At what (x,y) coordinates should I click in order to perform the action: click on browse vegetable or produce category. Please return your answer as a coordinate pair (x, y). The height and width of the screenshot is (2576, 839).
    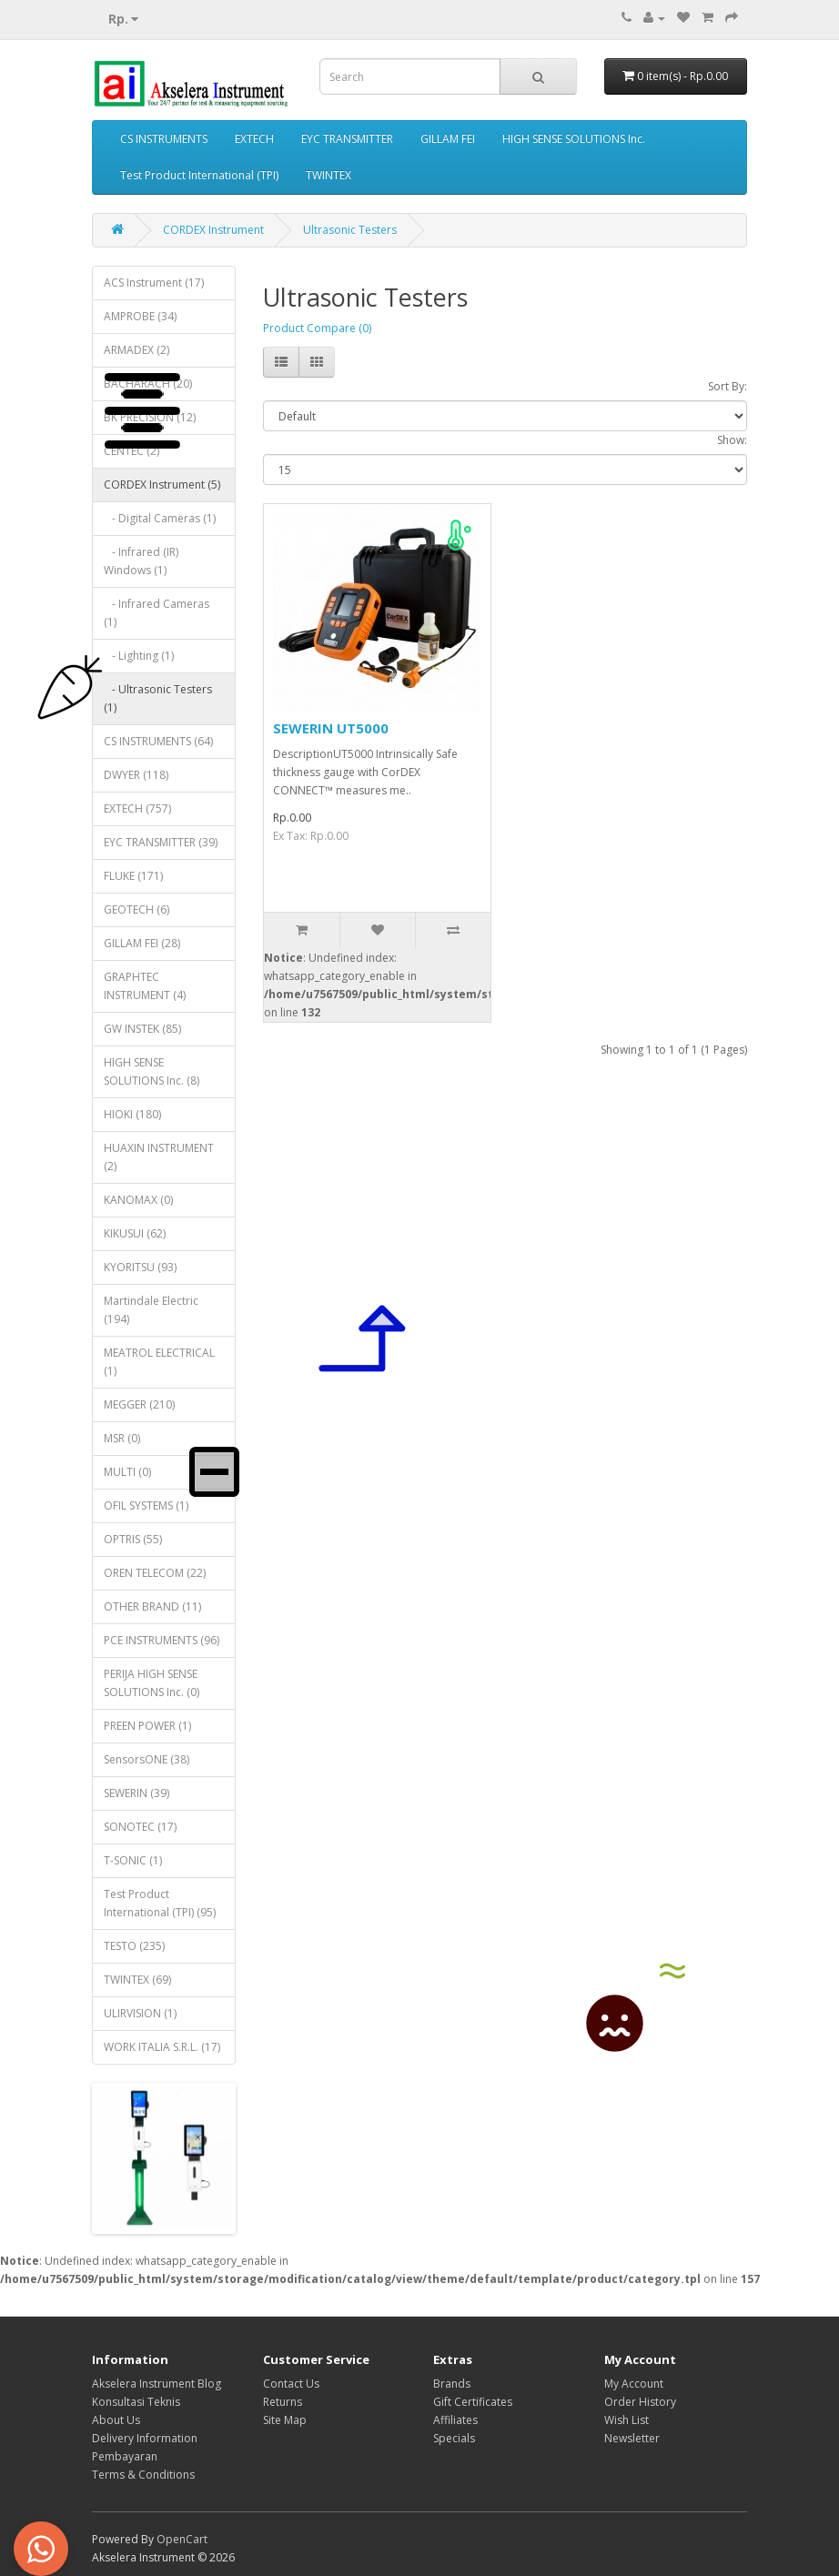
    Looking at the image, I should click on (68, 688).